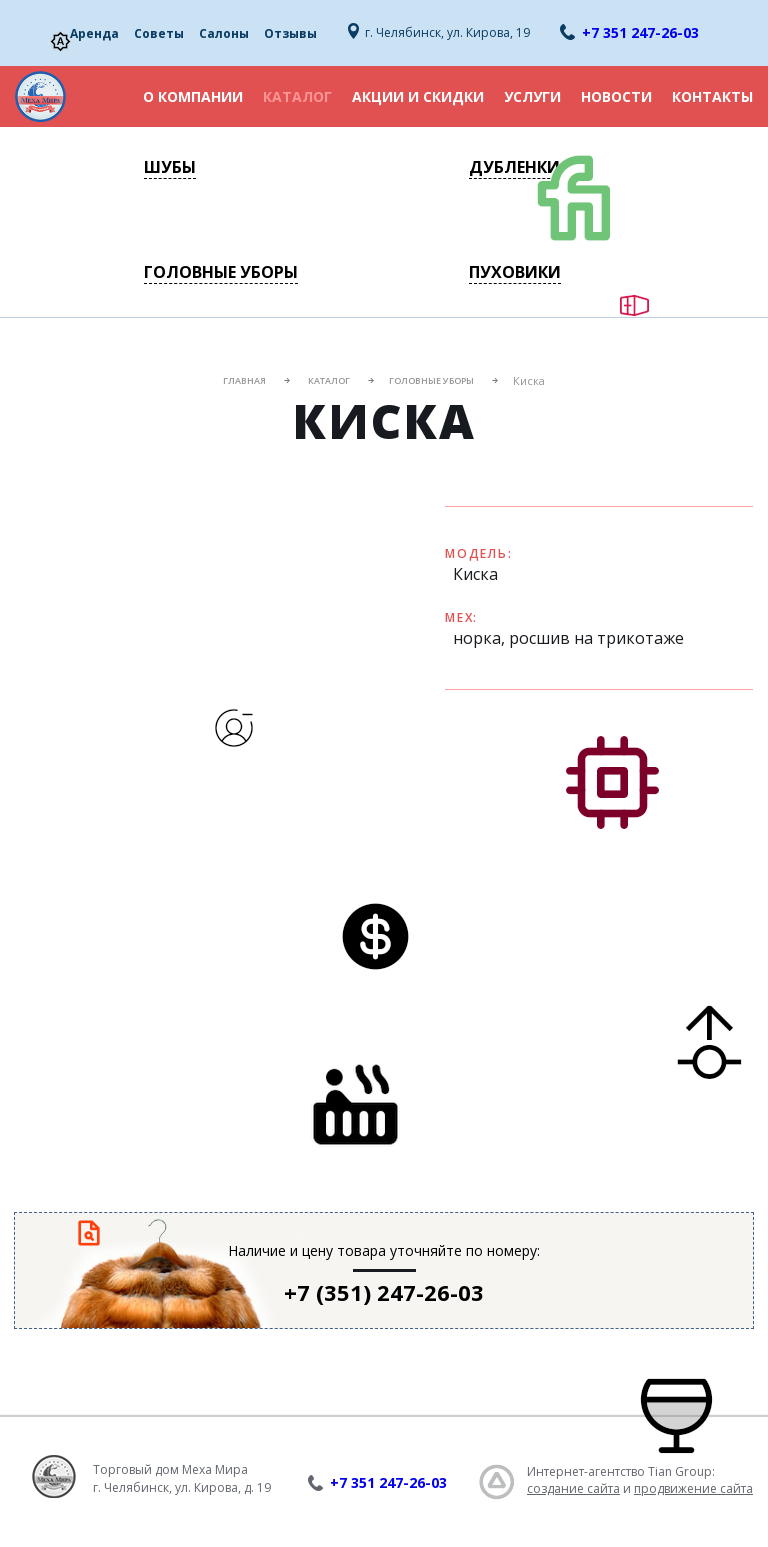  What do you see at coordinates (576, 198) in the screenshot?
I see `open fiverr freelance marketplace` at bounding box center [576, 198].